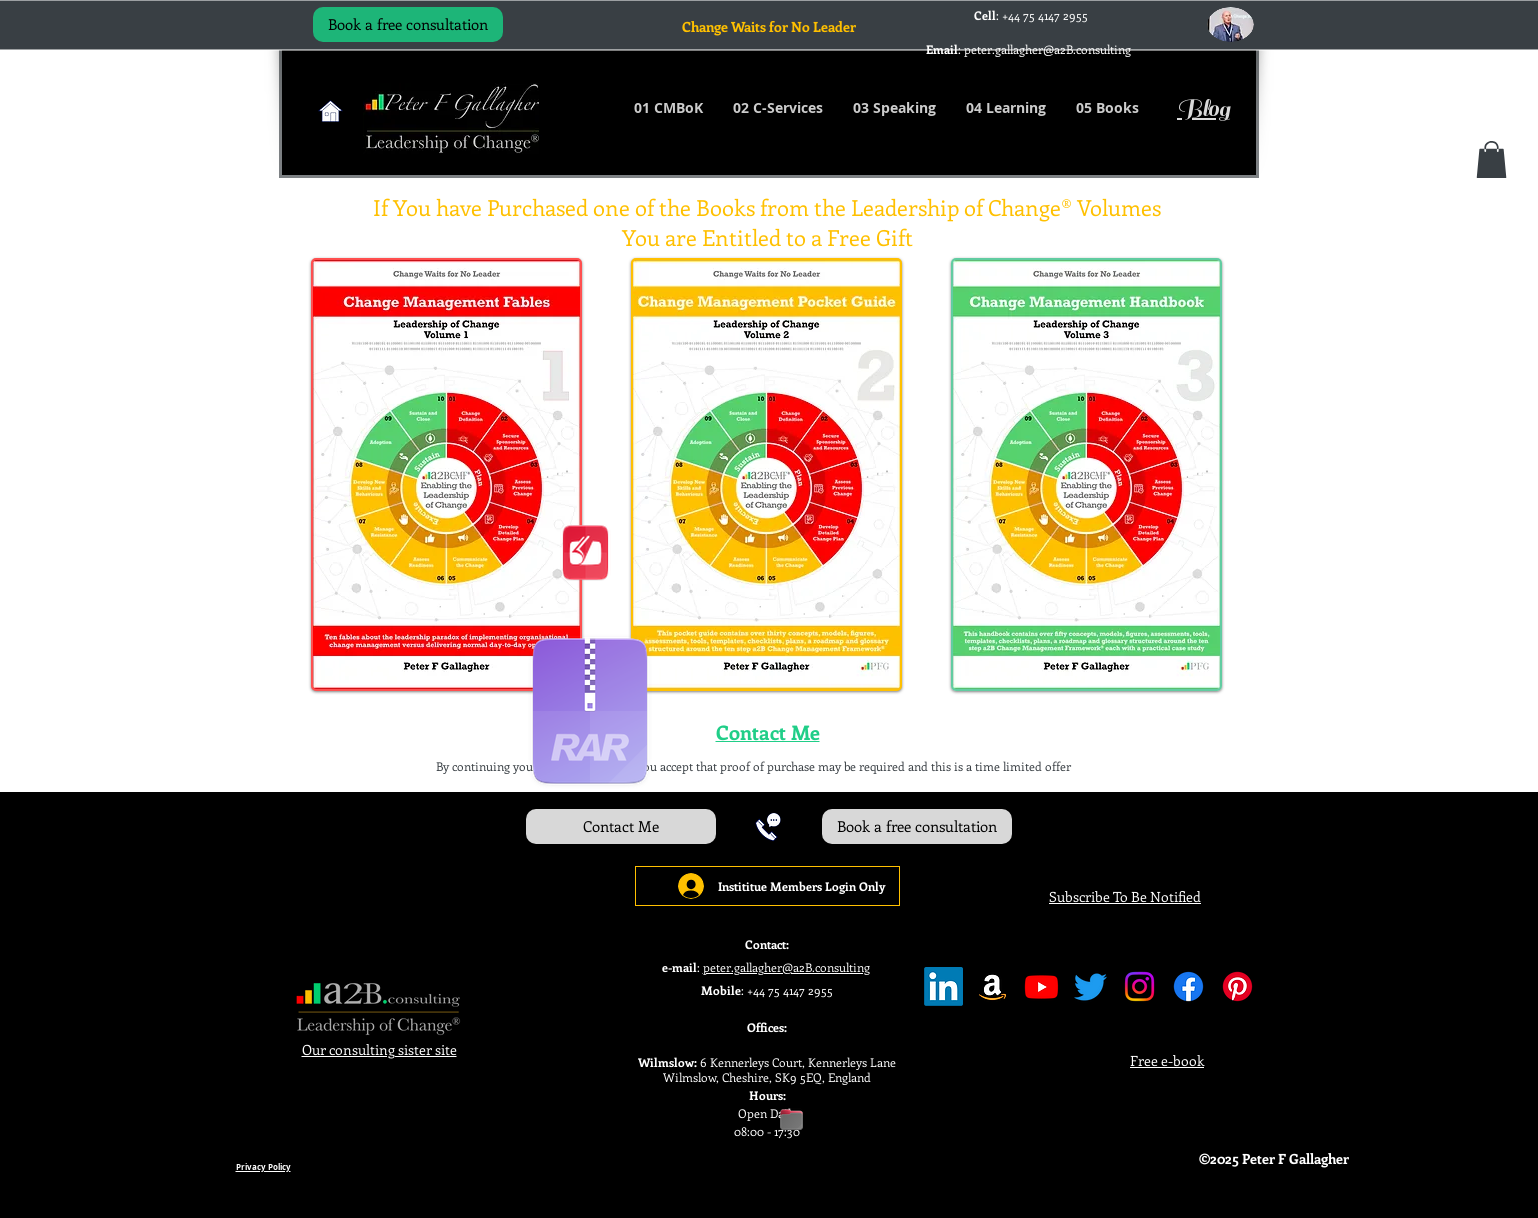  Describe the element at coordinates (791, 1119) in the screenshot. I see `open folder to view contents` at that location.